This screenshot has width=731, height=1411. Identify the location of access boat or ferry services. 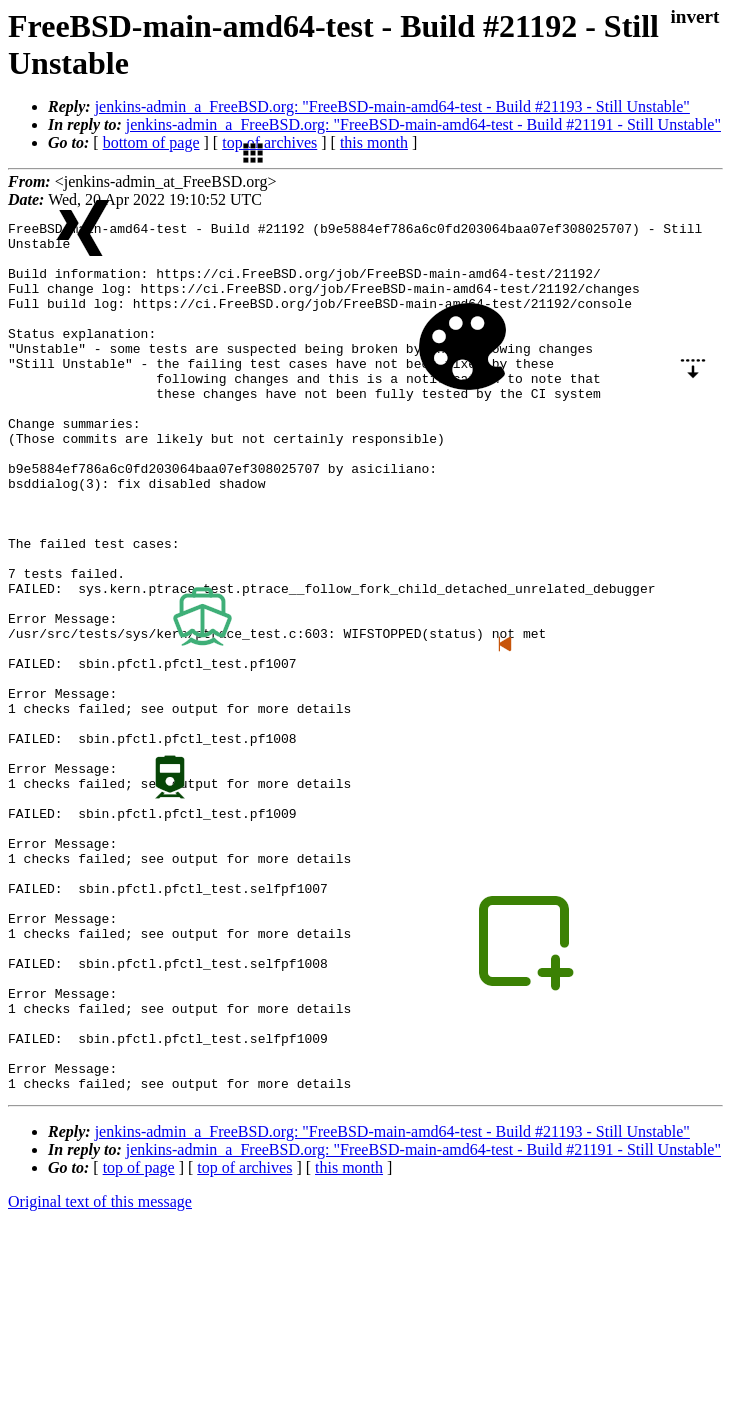
(202, 616).